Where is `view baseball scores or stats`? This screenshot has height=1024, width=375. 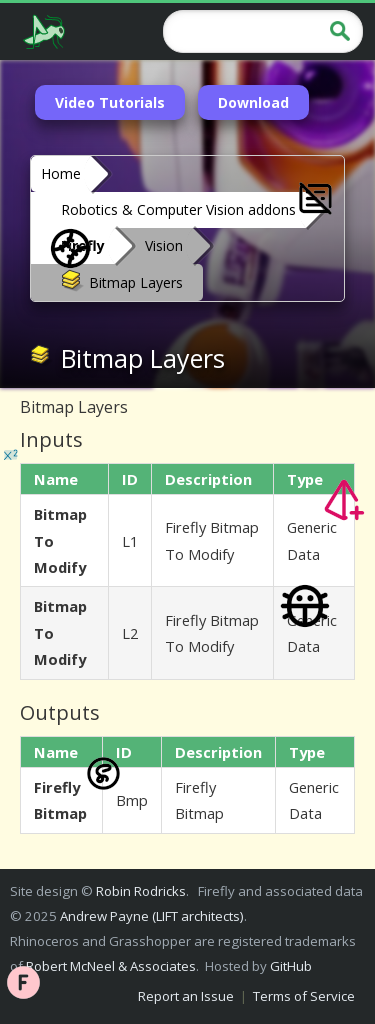
view baseball scores or stats is located at coordinates (70, 248).